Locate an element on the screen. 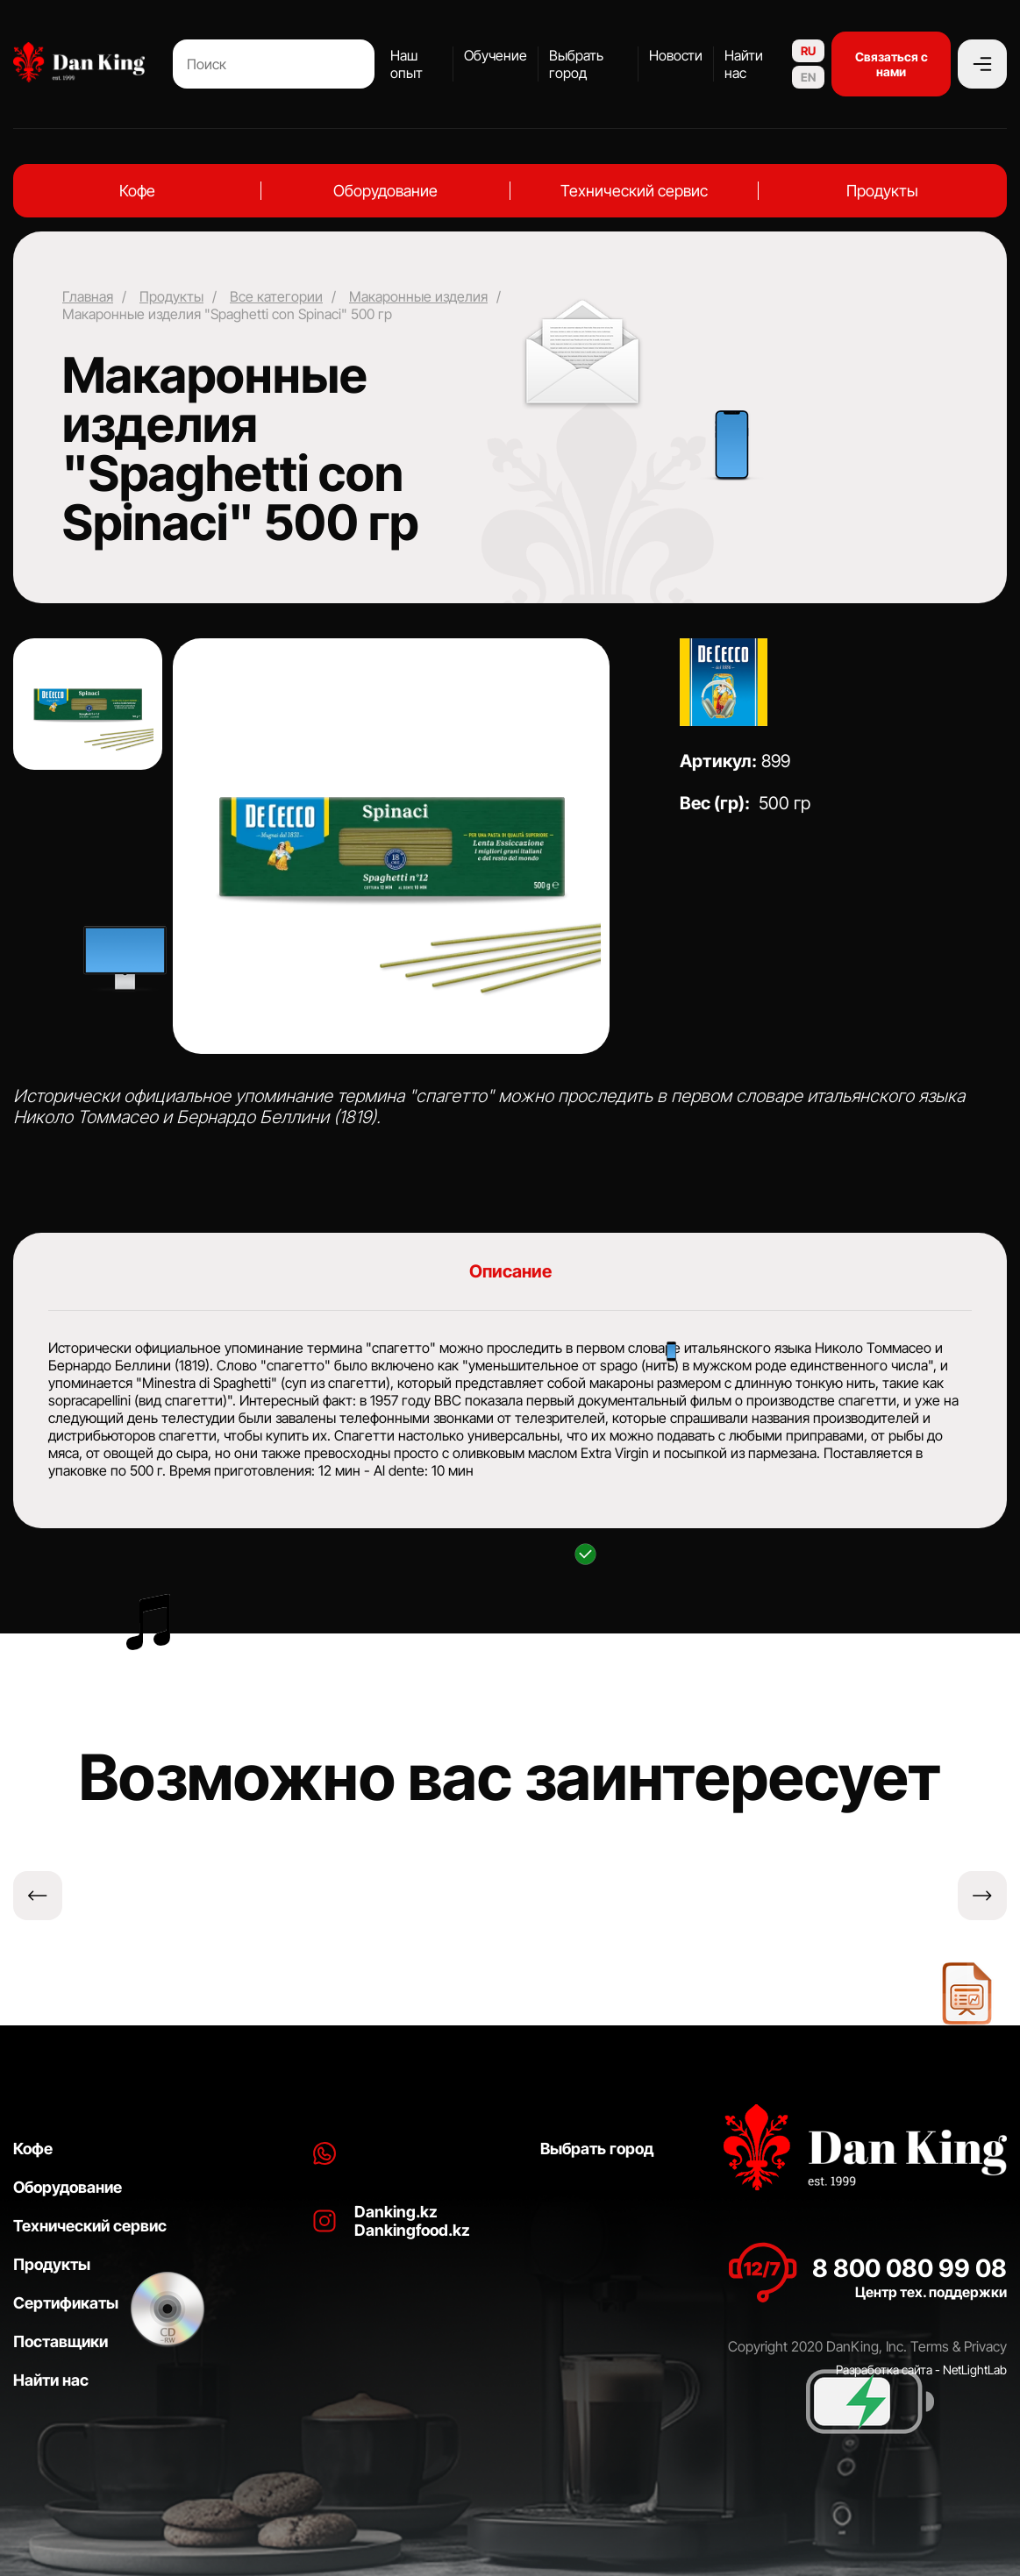 This screenshot has width=1020, height=2576. open mail or email application is located at coordinates (582, 355).